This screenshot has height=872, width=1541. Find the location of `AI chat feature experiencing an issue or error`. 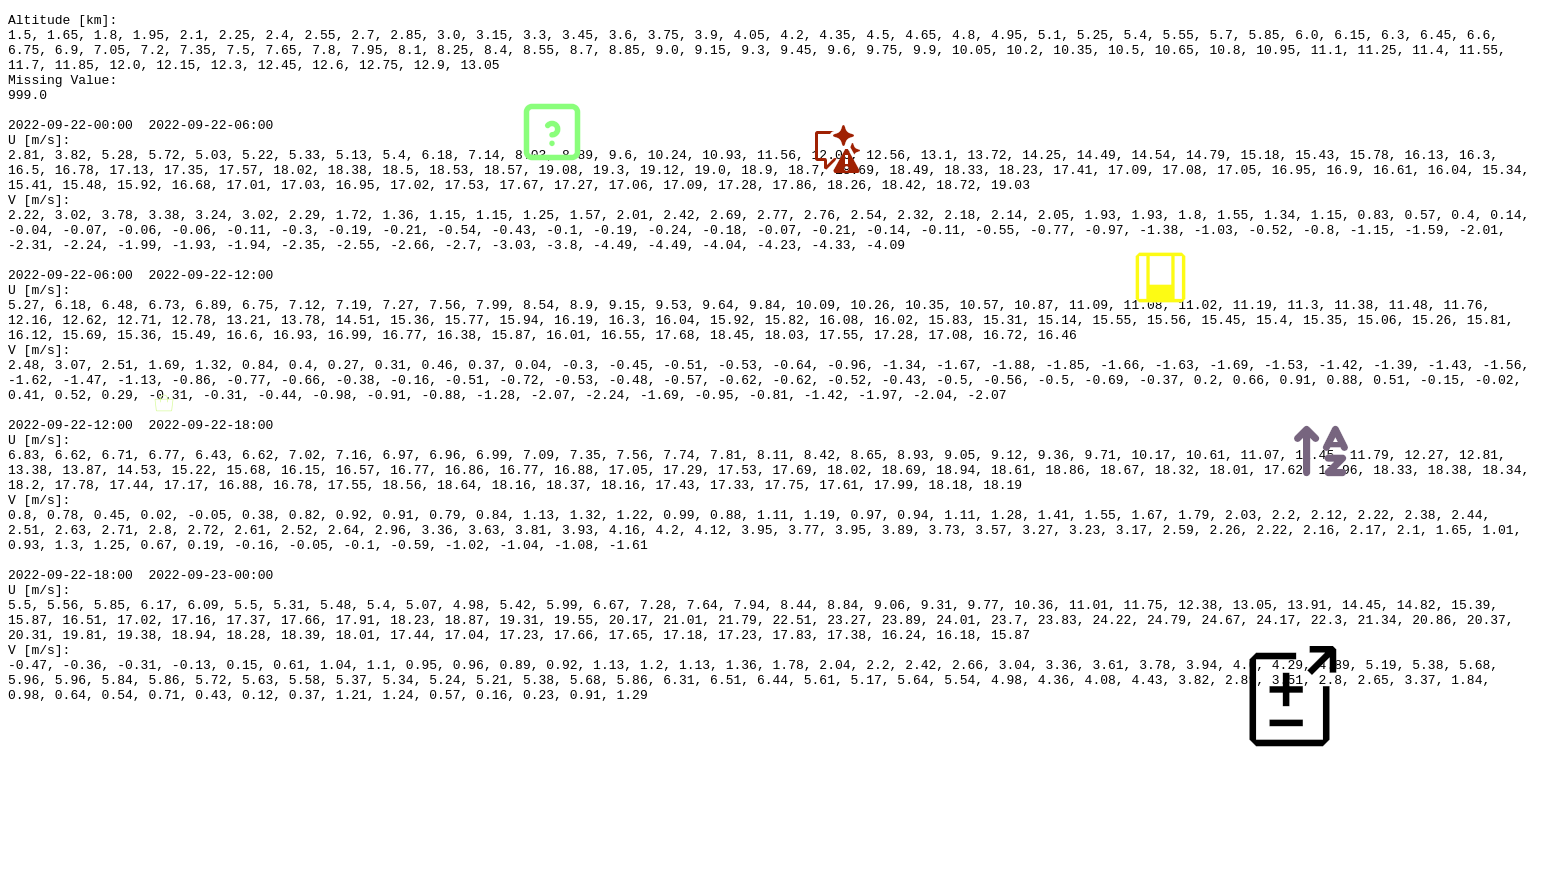

AI chat feature experiencing an issue or error is located at coordinates (836, 149).